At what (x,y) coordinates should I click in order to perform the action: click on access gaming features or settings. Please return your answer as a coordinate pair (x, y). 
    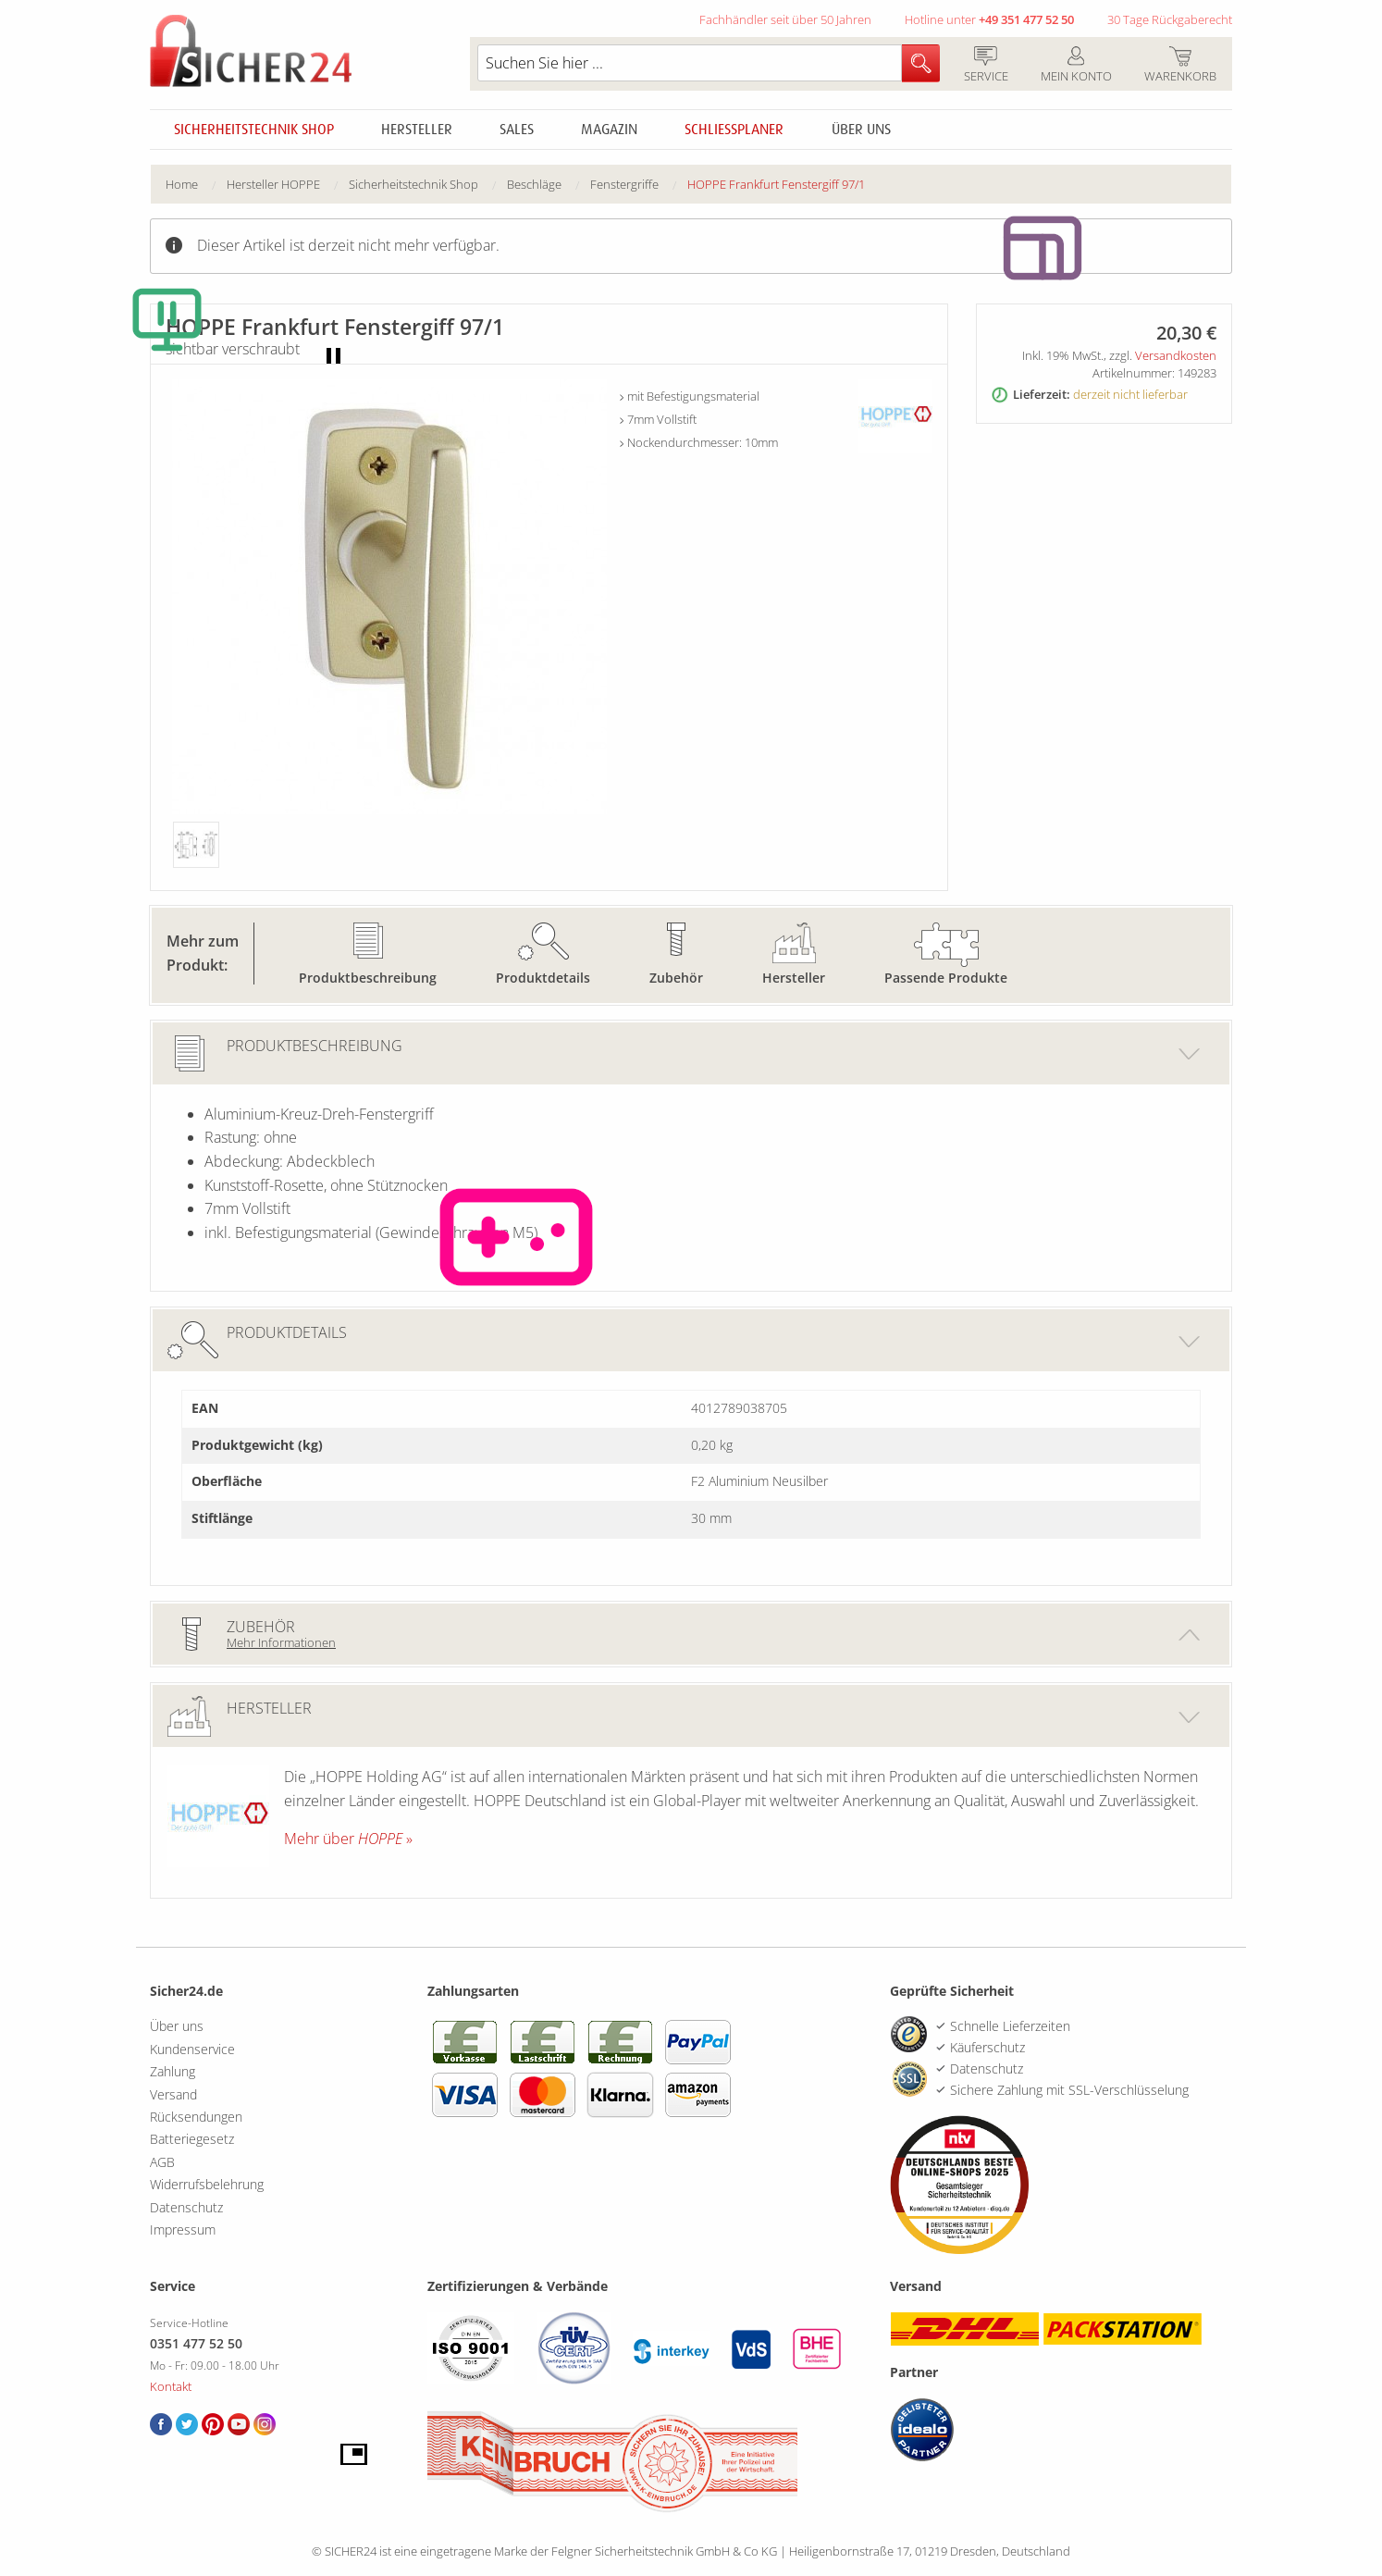
    Looking at the image, I should click on (516, 1237).